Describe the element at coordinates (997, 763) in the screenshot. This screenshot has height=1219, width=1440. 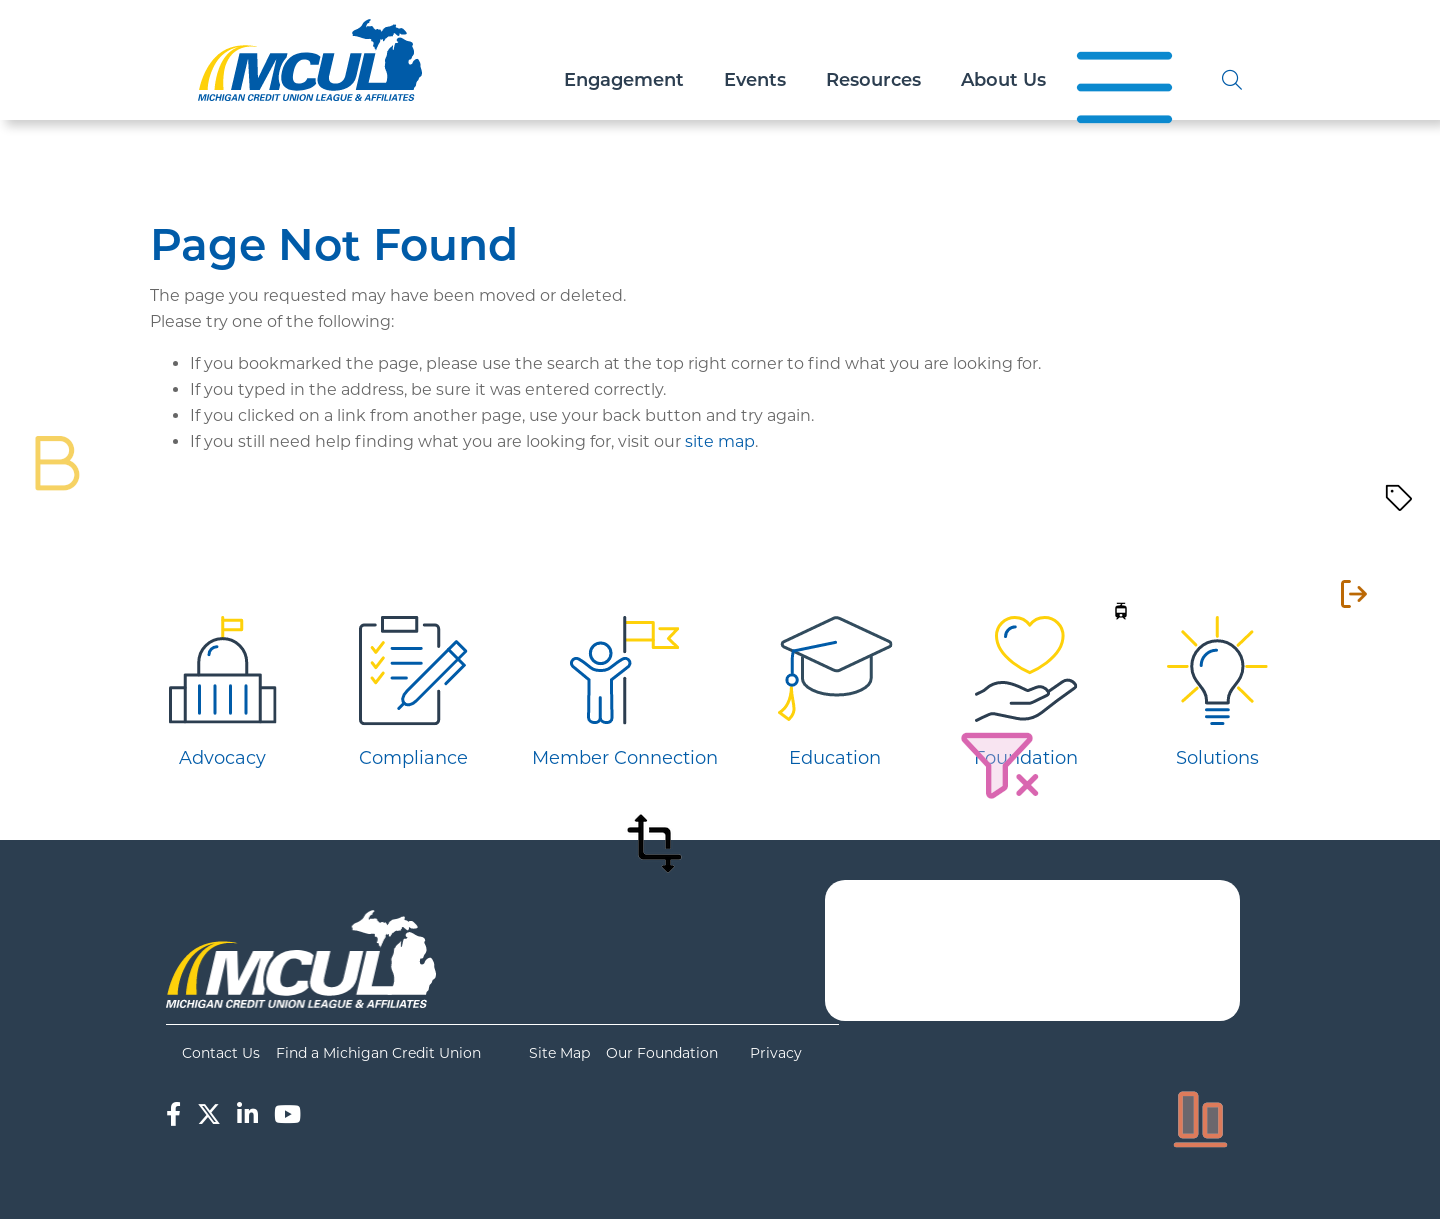
I see `clear all active filters` at that location.